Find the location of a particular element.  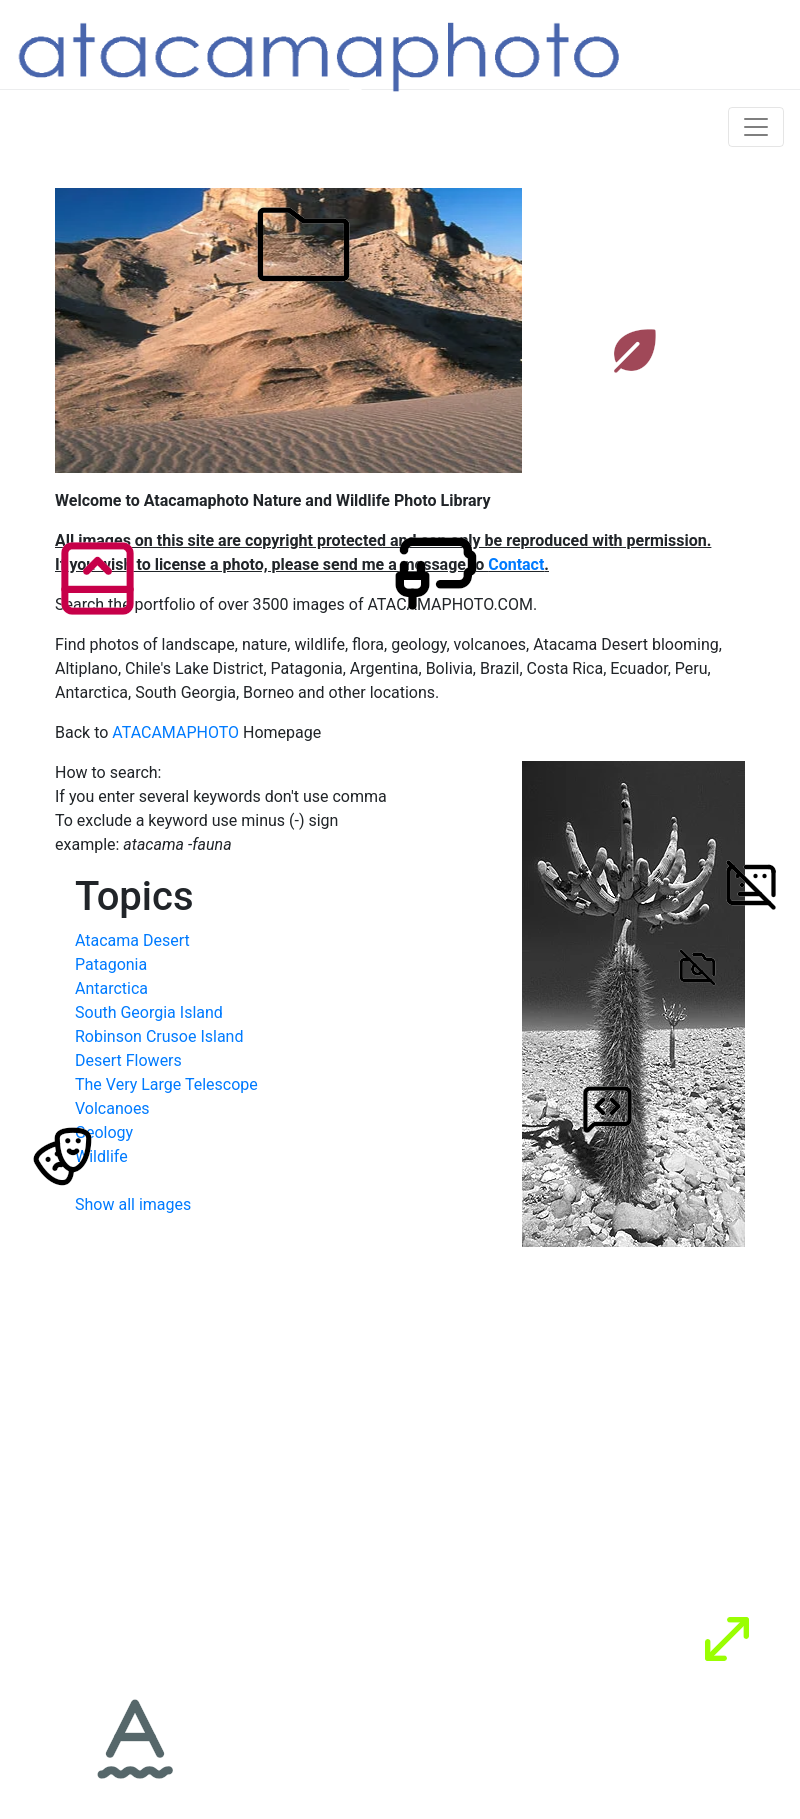

access theater or entertainment content is located at coordinates (62, 1156).